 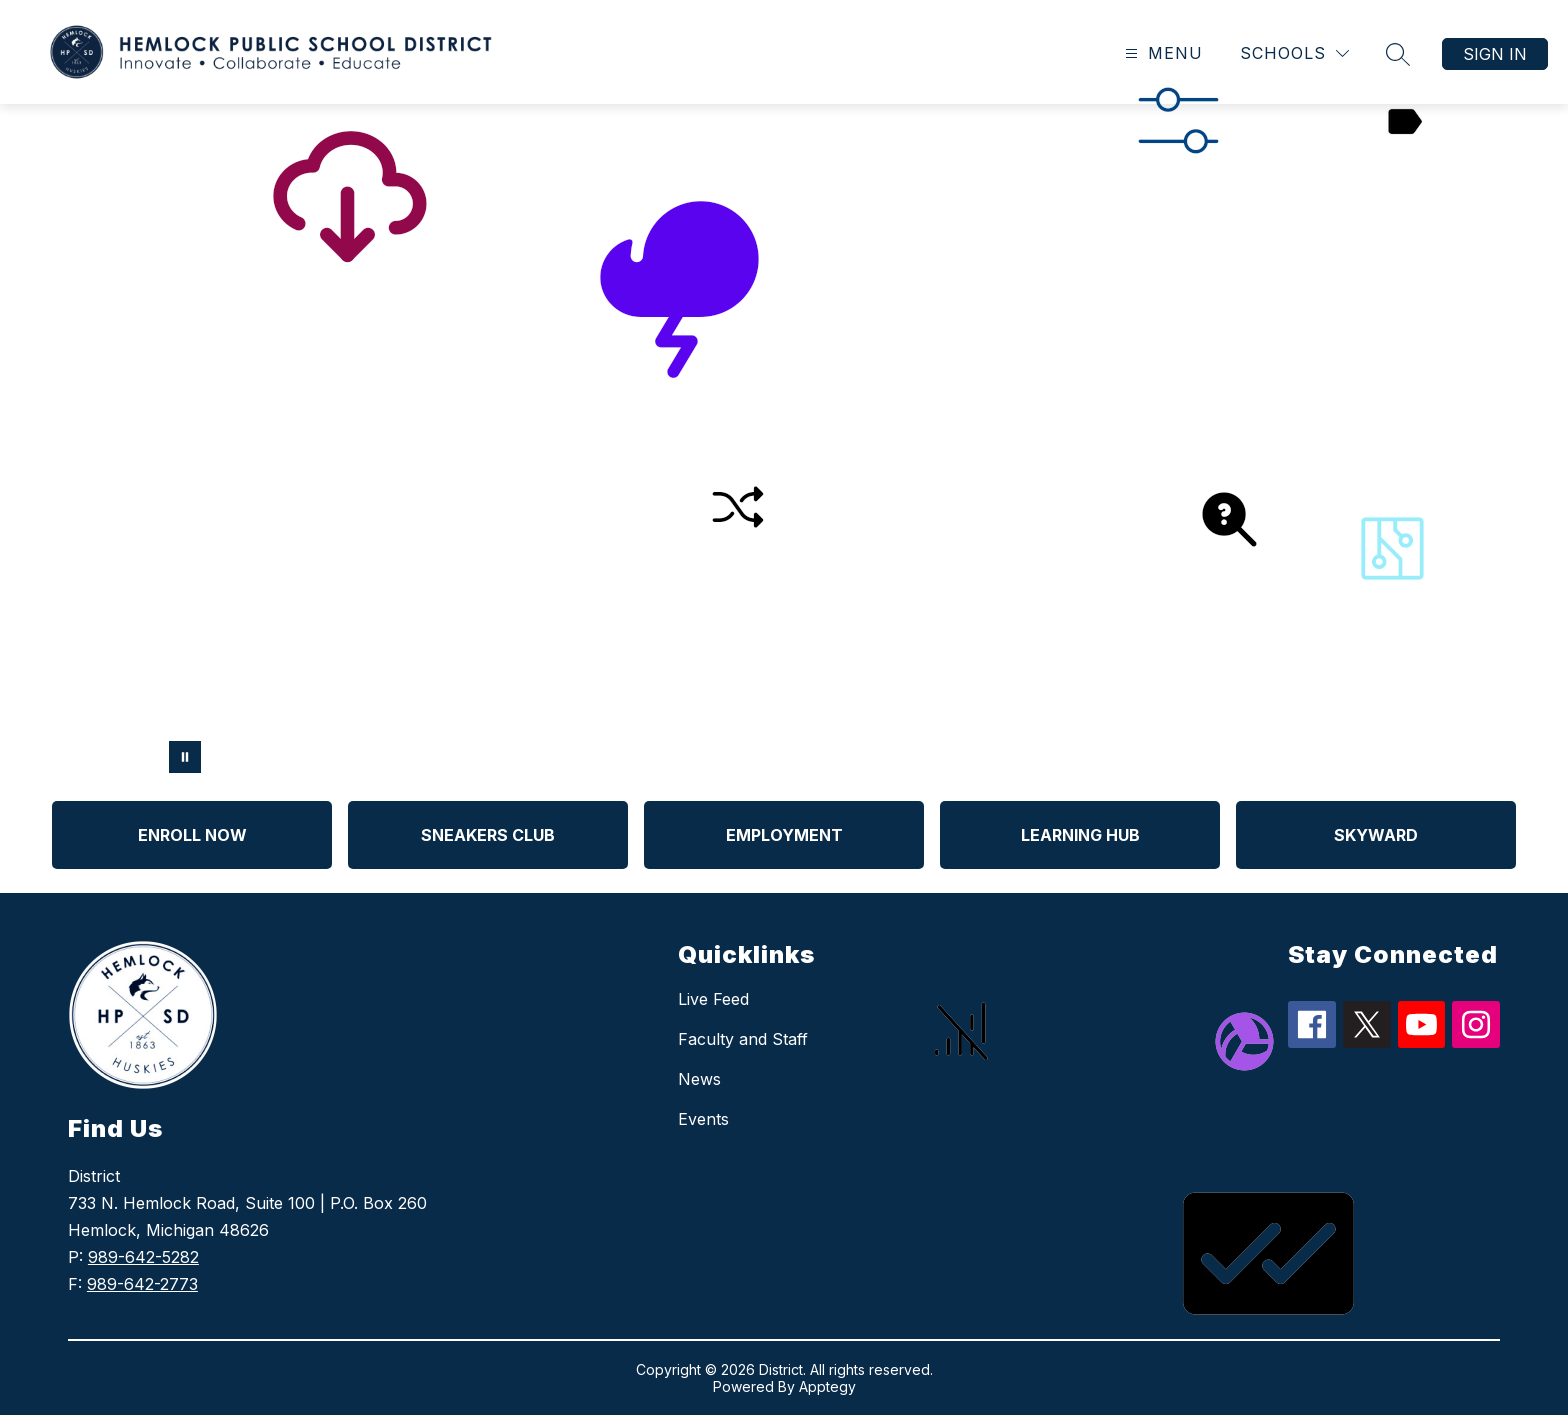 What do you see at coordinates (347, 186) in the screenshot?
I see `download file from cloud storage` at bounding box center [347, 186].